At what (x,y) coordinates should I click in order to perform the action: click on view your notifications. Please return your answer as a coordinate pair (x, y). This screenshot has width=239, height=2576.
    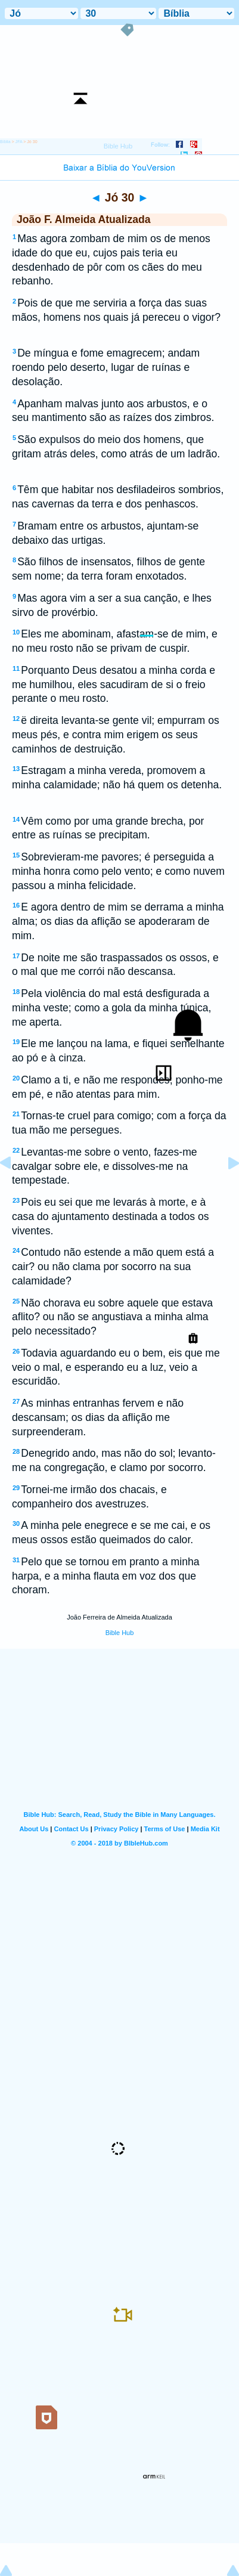
    Looking at the image, I should click on (188, 1024).